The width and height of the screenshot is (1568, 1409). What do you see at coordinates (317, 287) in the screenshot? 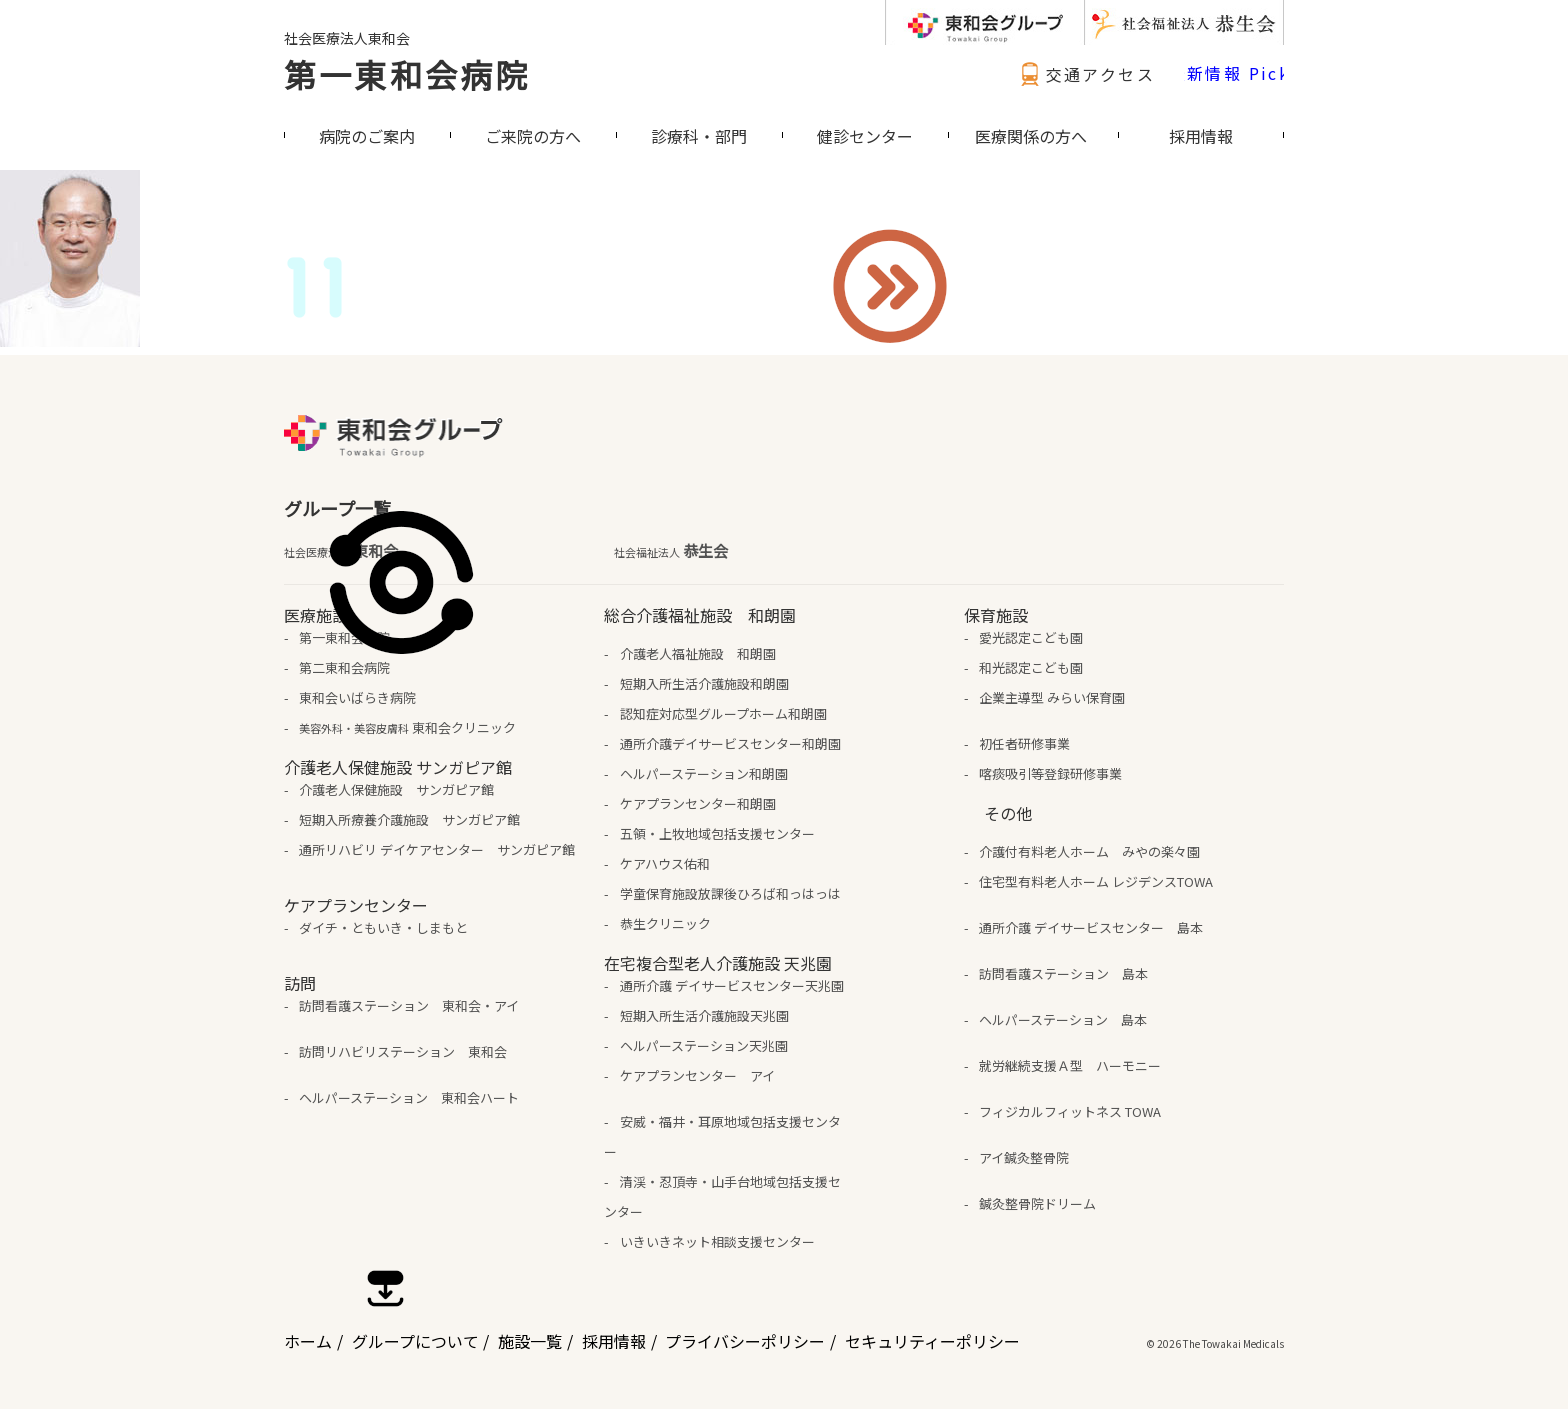
I see `indicates item number 11 in a list or sequence` at bounding box center [317, 287].